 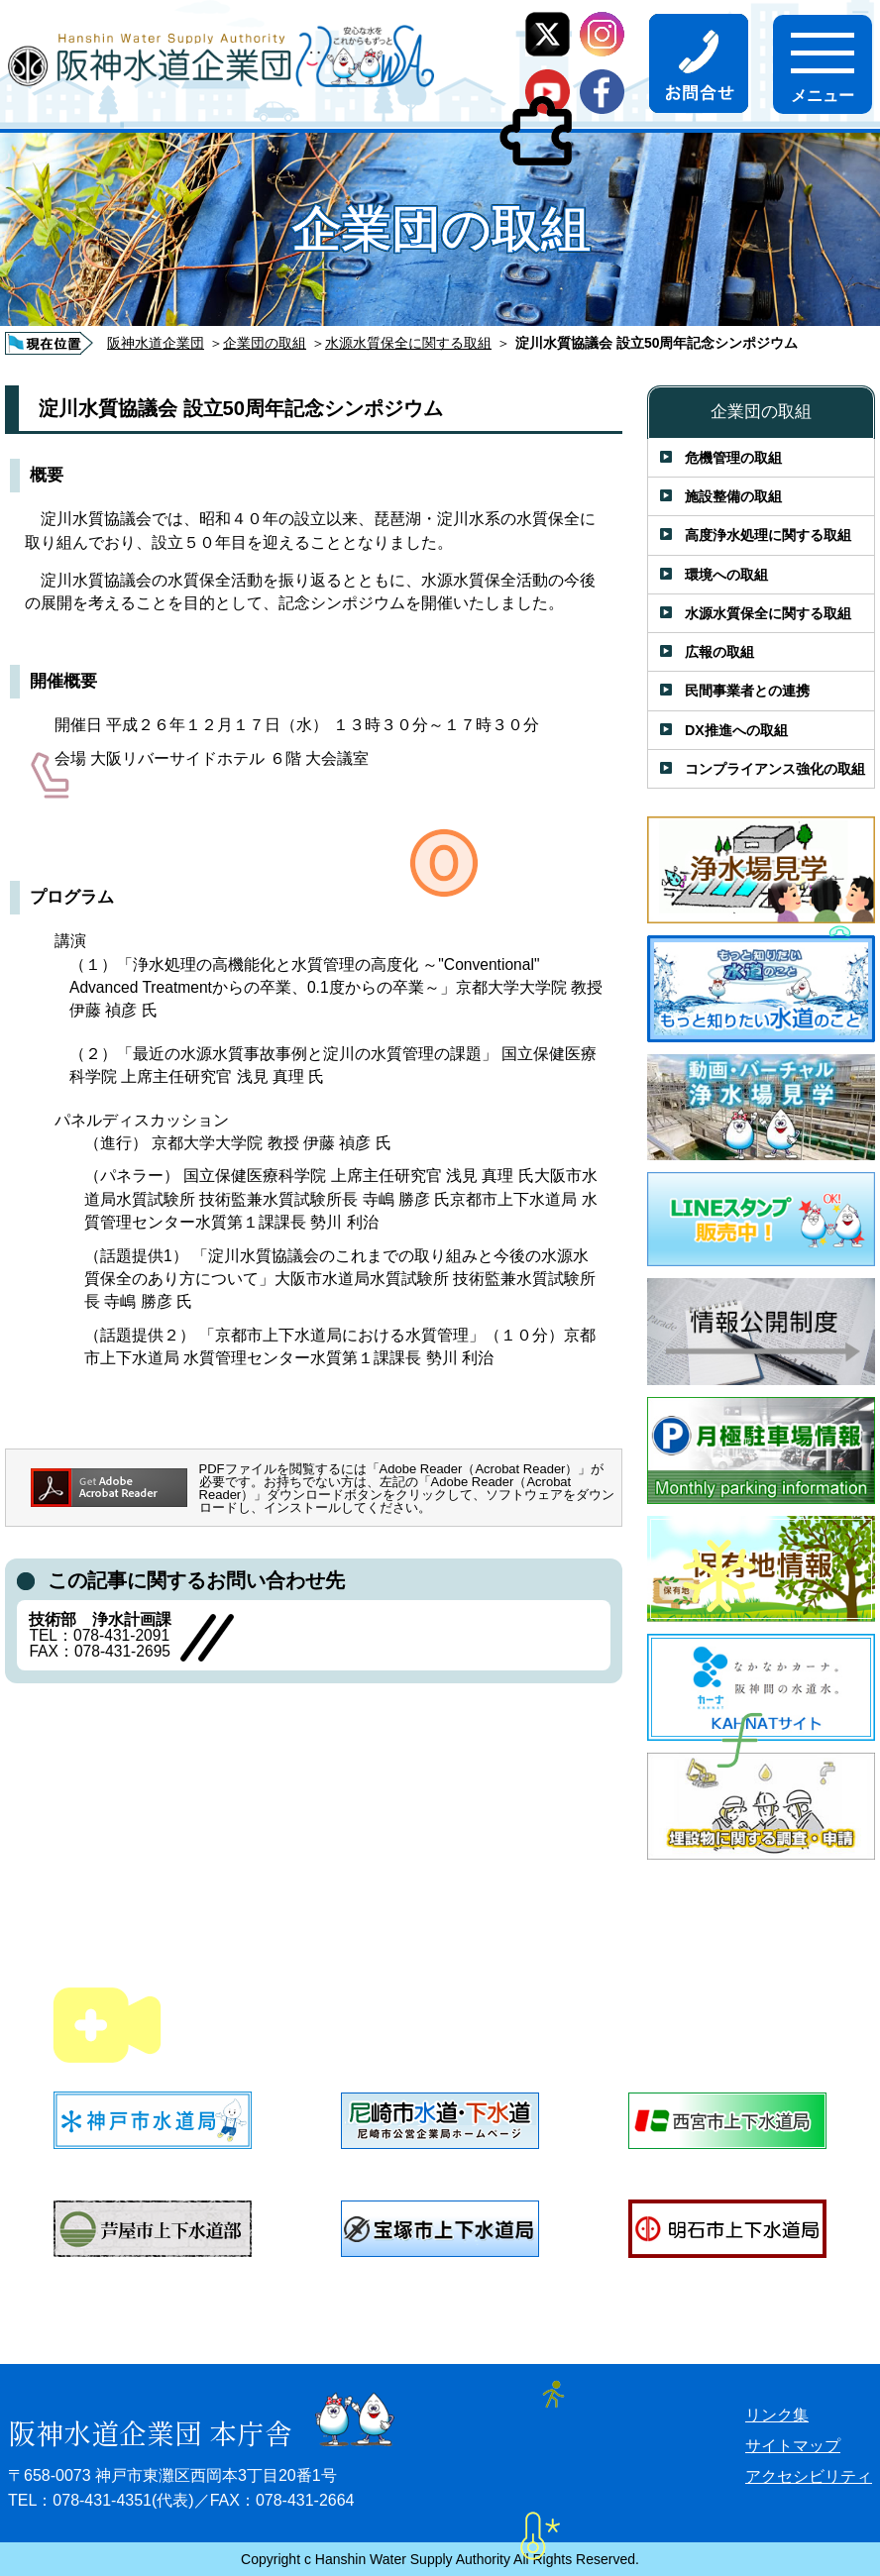 I want to click on indicates a separator or divider between elements, so click(x=207, y=1638).